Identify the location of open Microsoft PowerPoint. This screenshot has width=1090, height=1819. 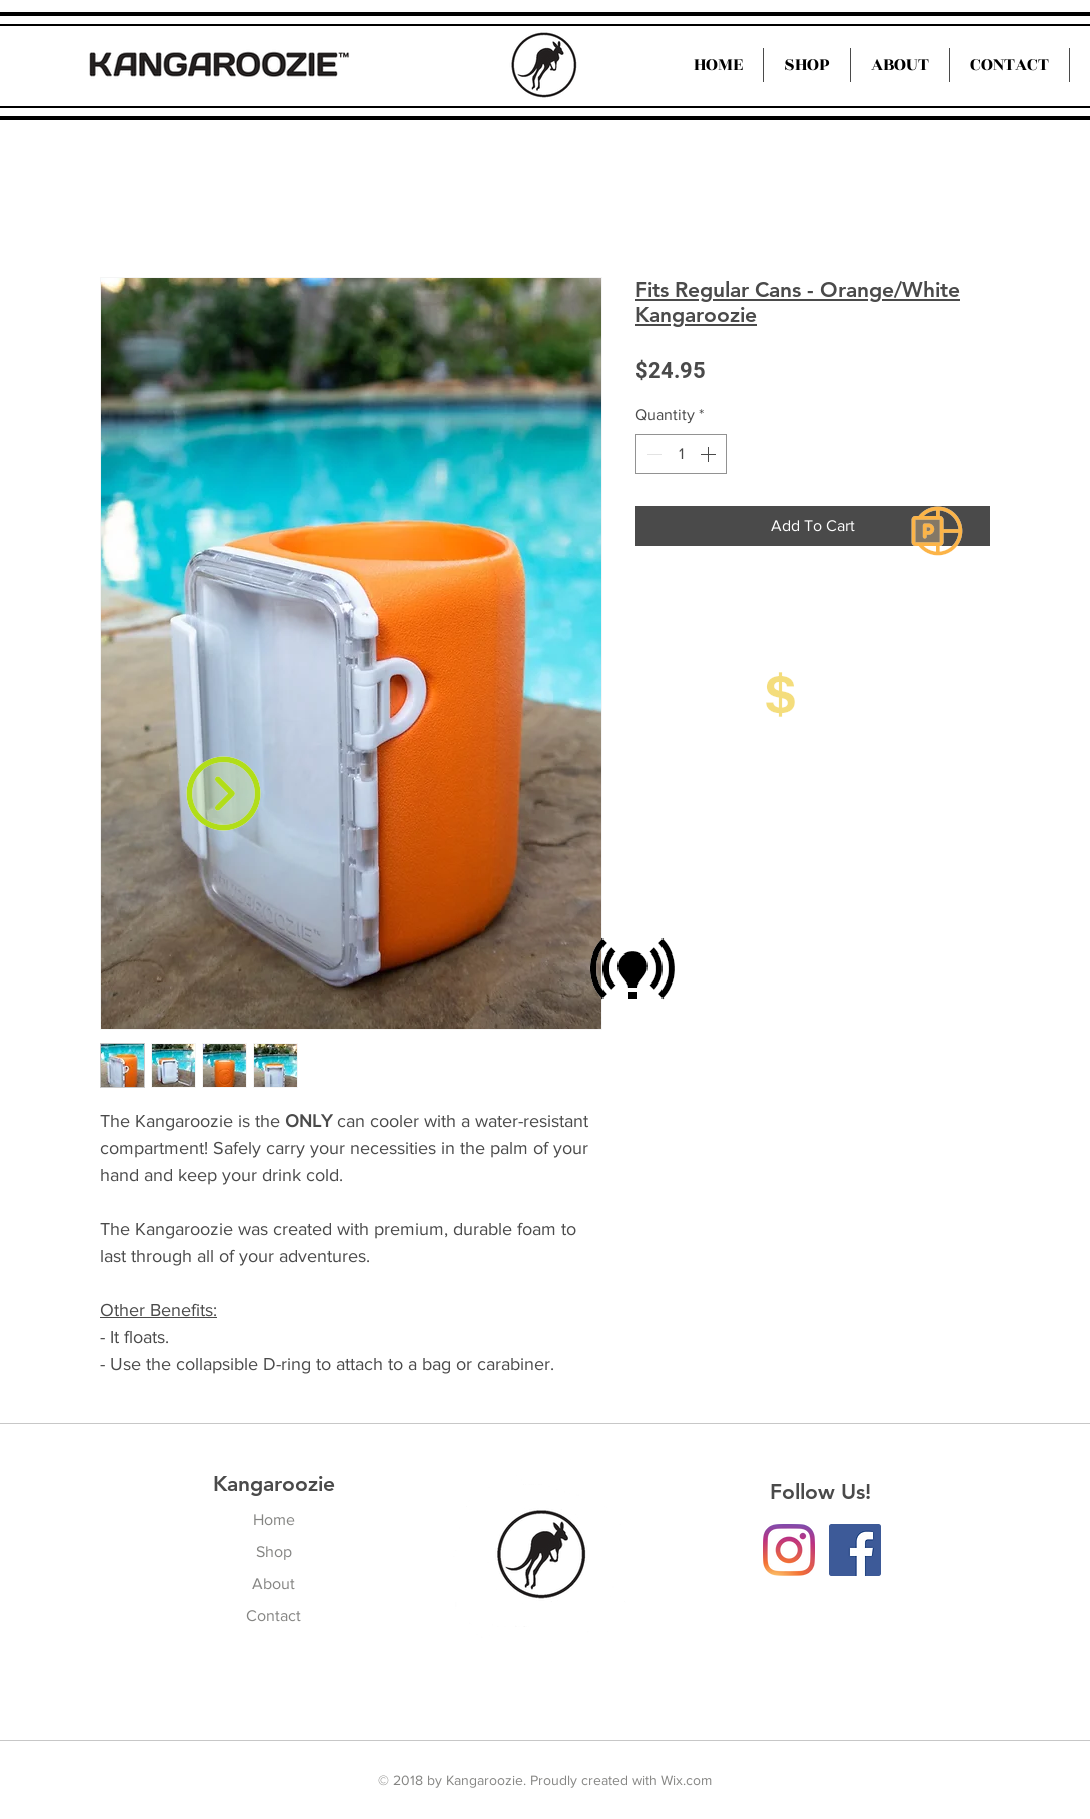
(936, 531).